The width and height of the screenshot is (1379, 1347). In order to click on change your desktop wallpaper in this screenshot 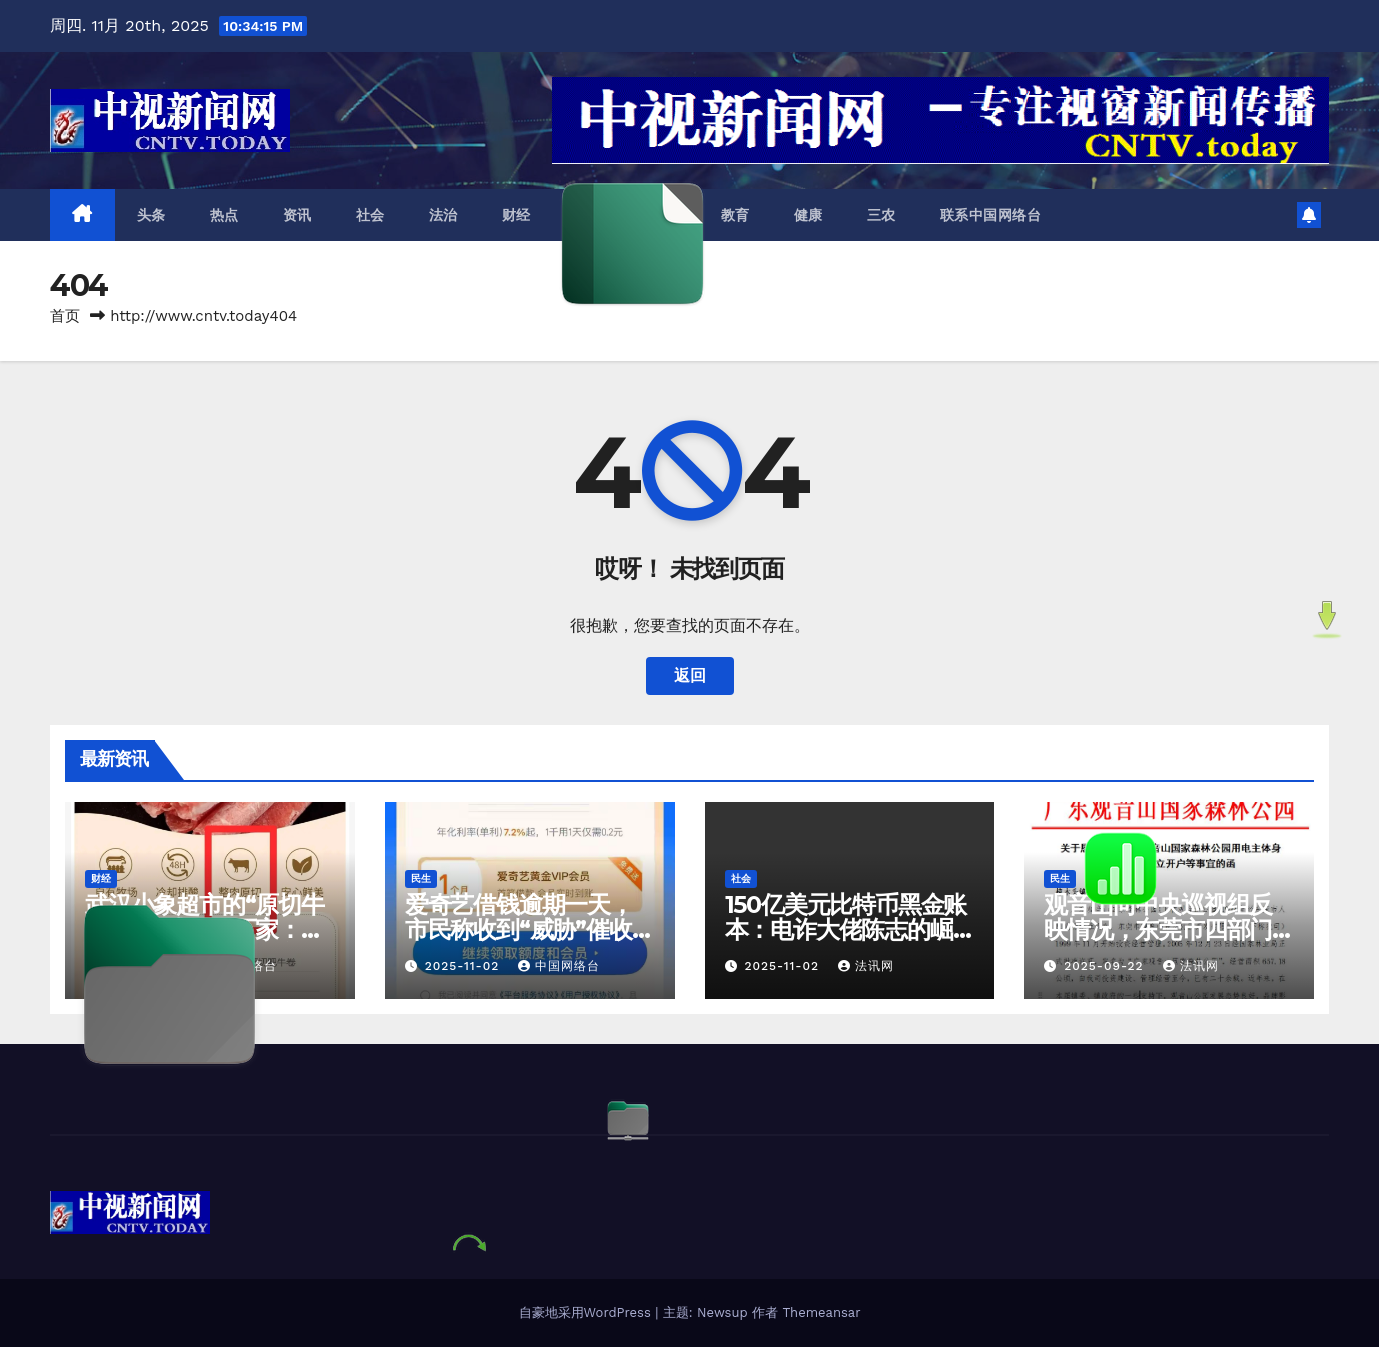, I will do `click(632, 238)`.